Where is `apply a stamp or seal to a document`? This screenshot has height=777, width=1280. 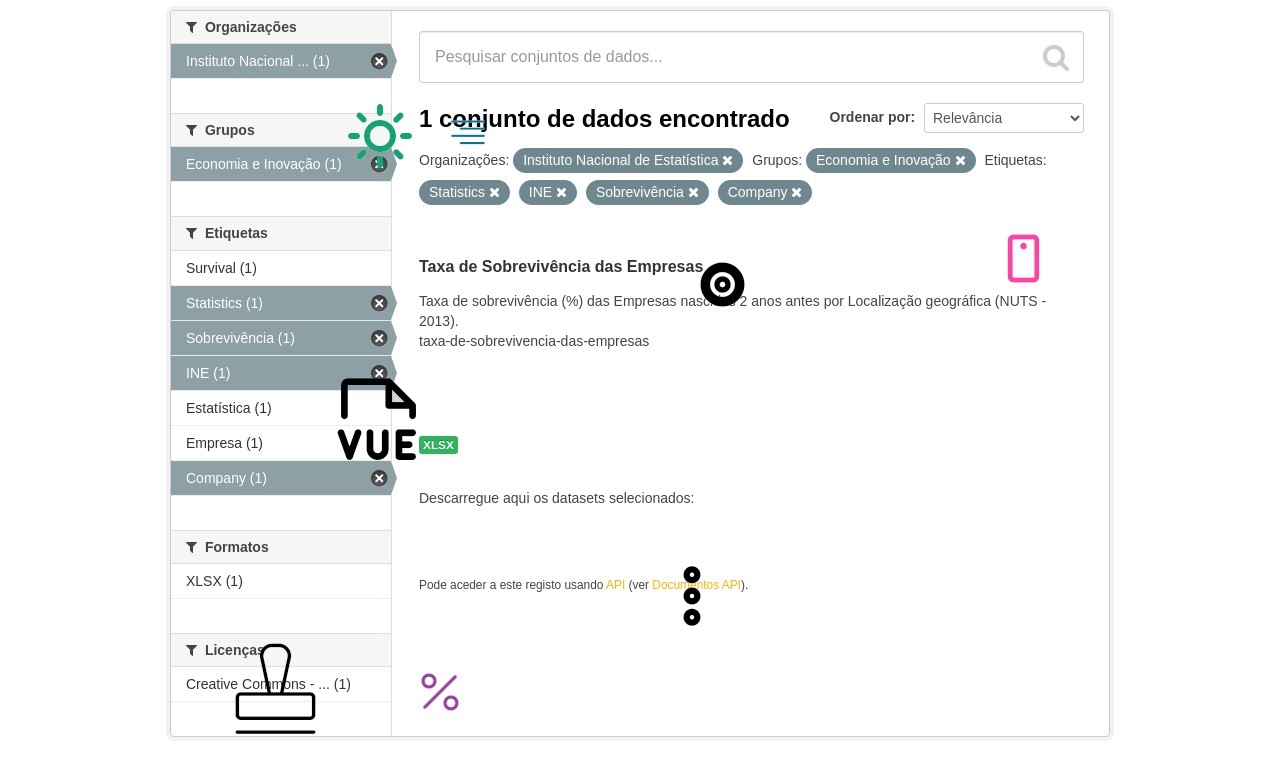
apply a stamp or seal to a document is located at coordinates (275, 690).